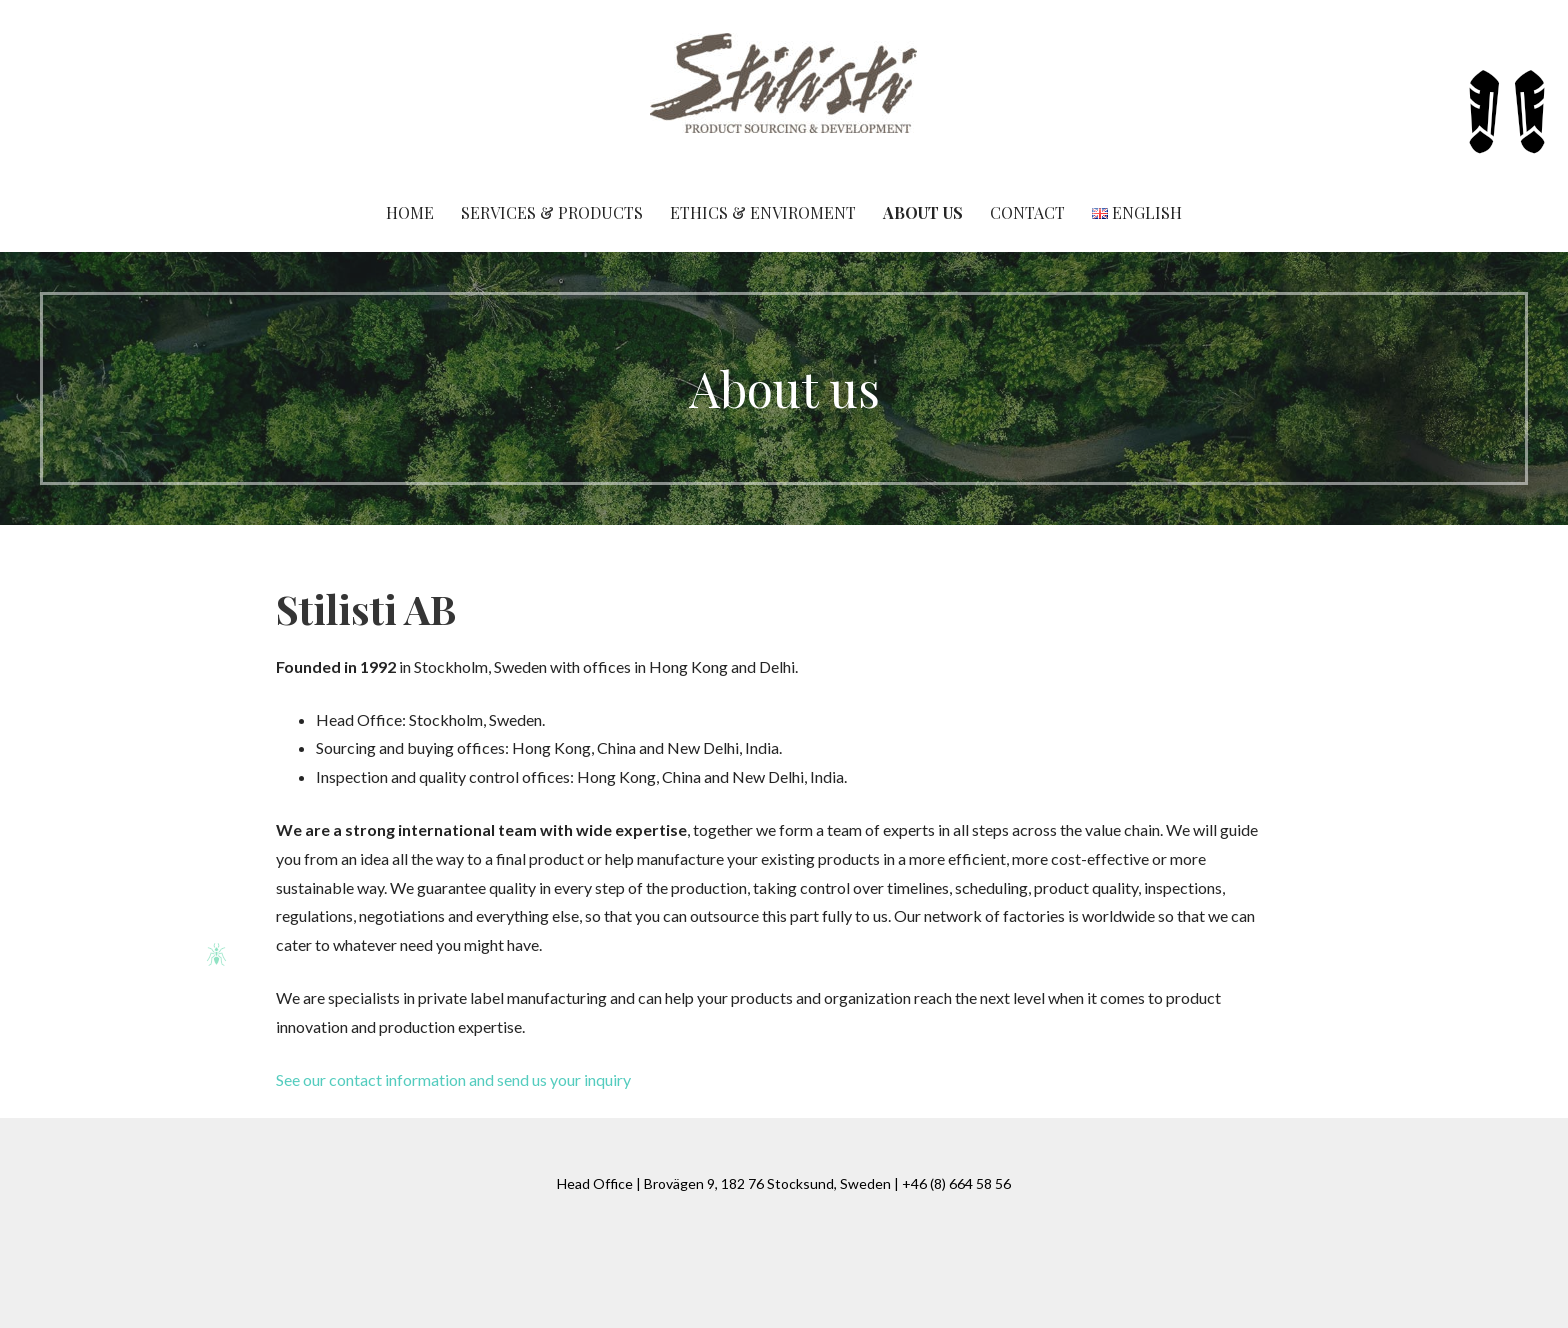 The height and width of the screenshot is (1328, 1568). I want to click on equip leg armor to your character, so click(1507, 112).